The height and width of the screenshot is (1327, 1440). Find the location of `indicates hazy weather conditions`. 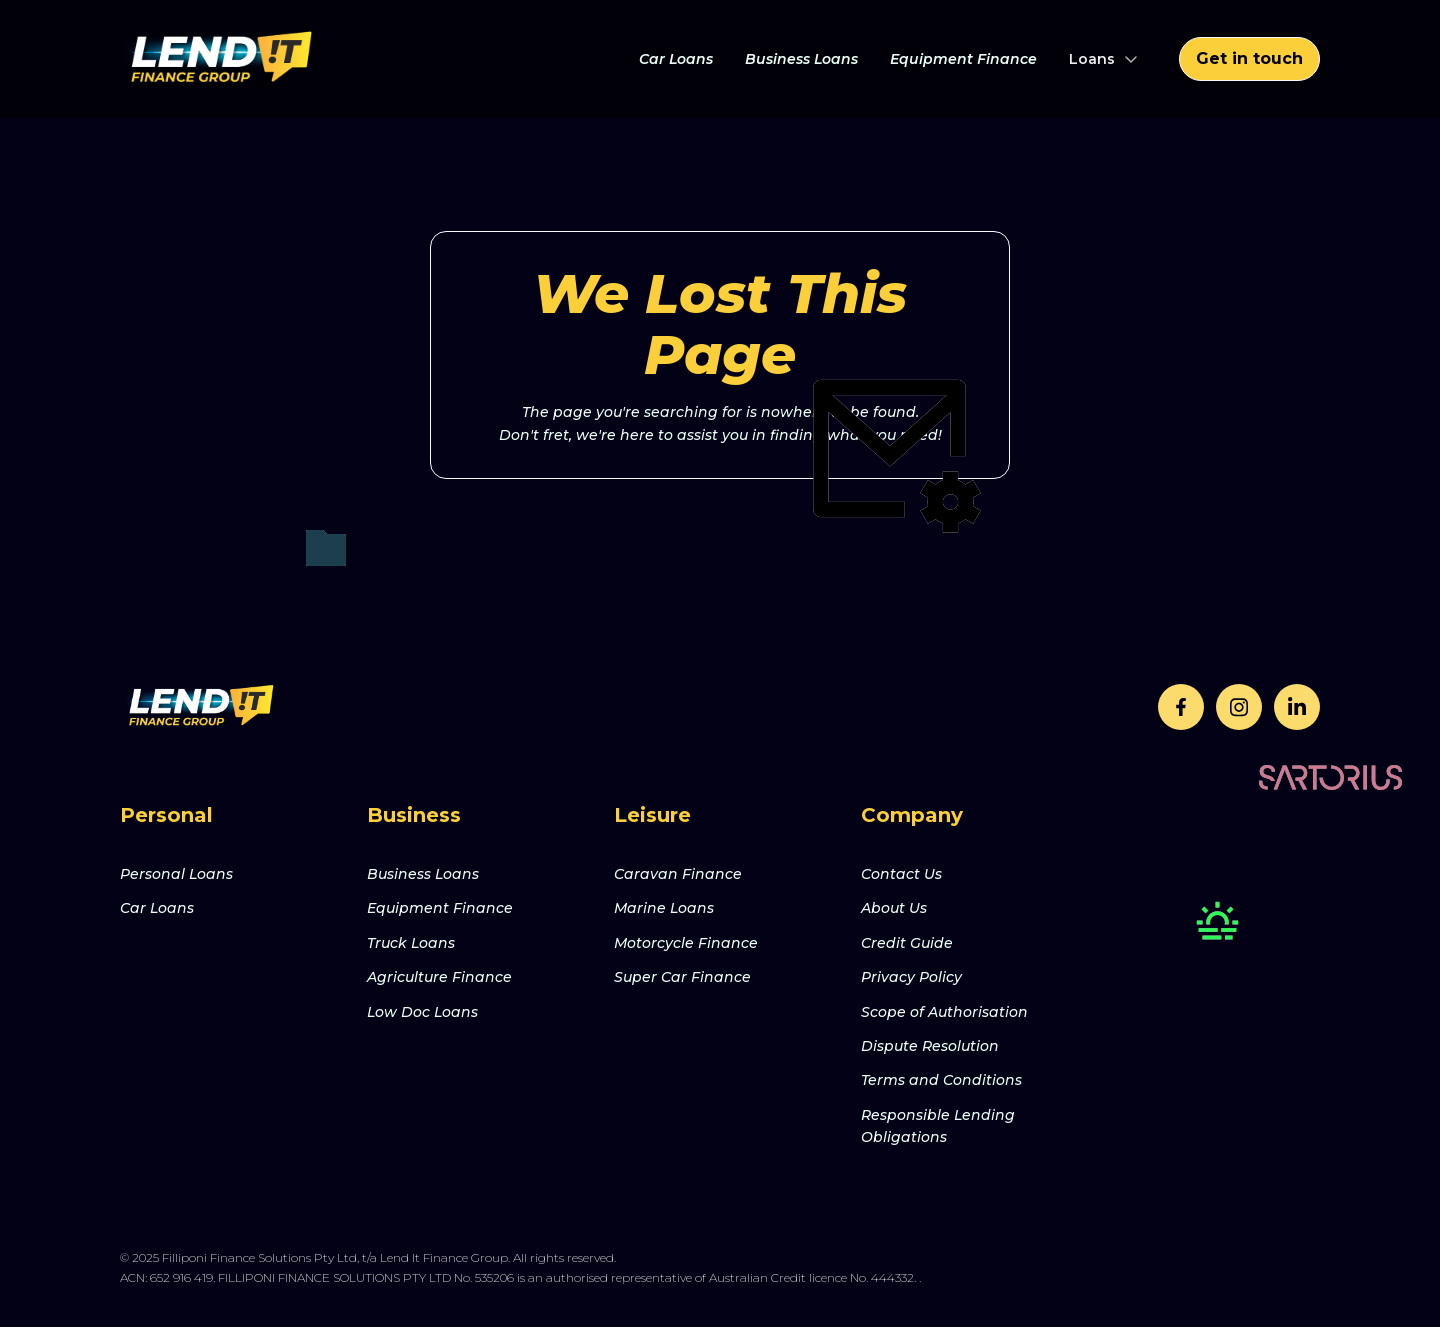

indicates hazy weather conditions is located at coordinates (1217, 922).